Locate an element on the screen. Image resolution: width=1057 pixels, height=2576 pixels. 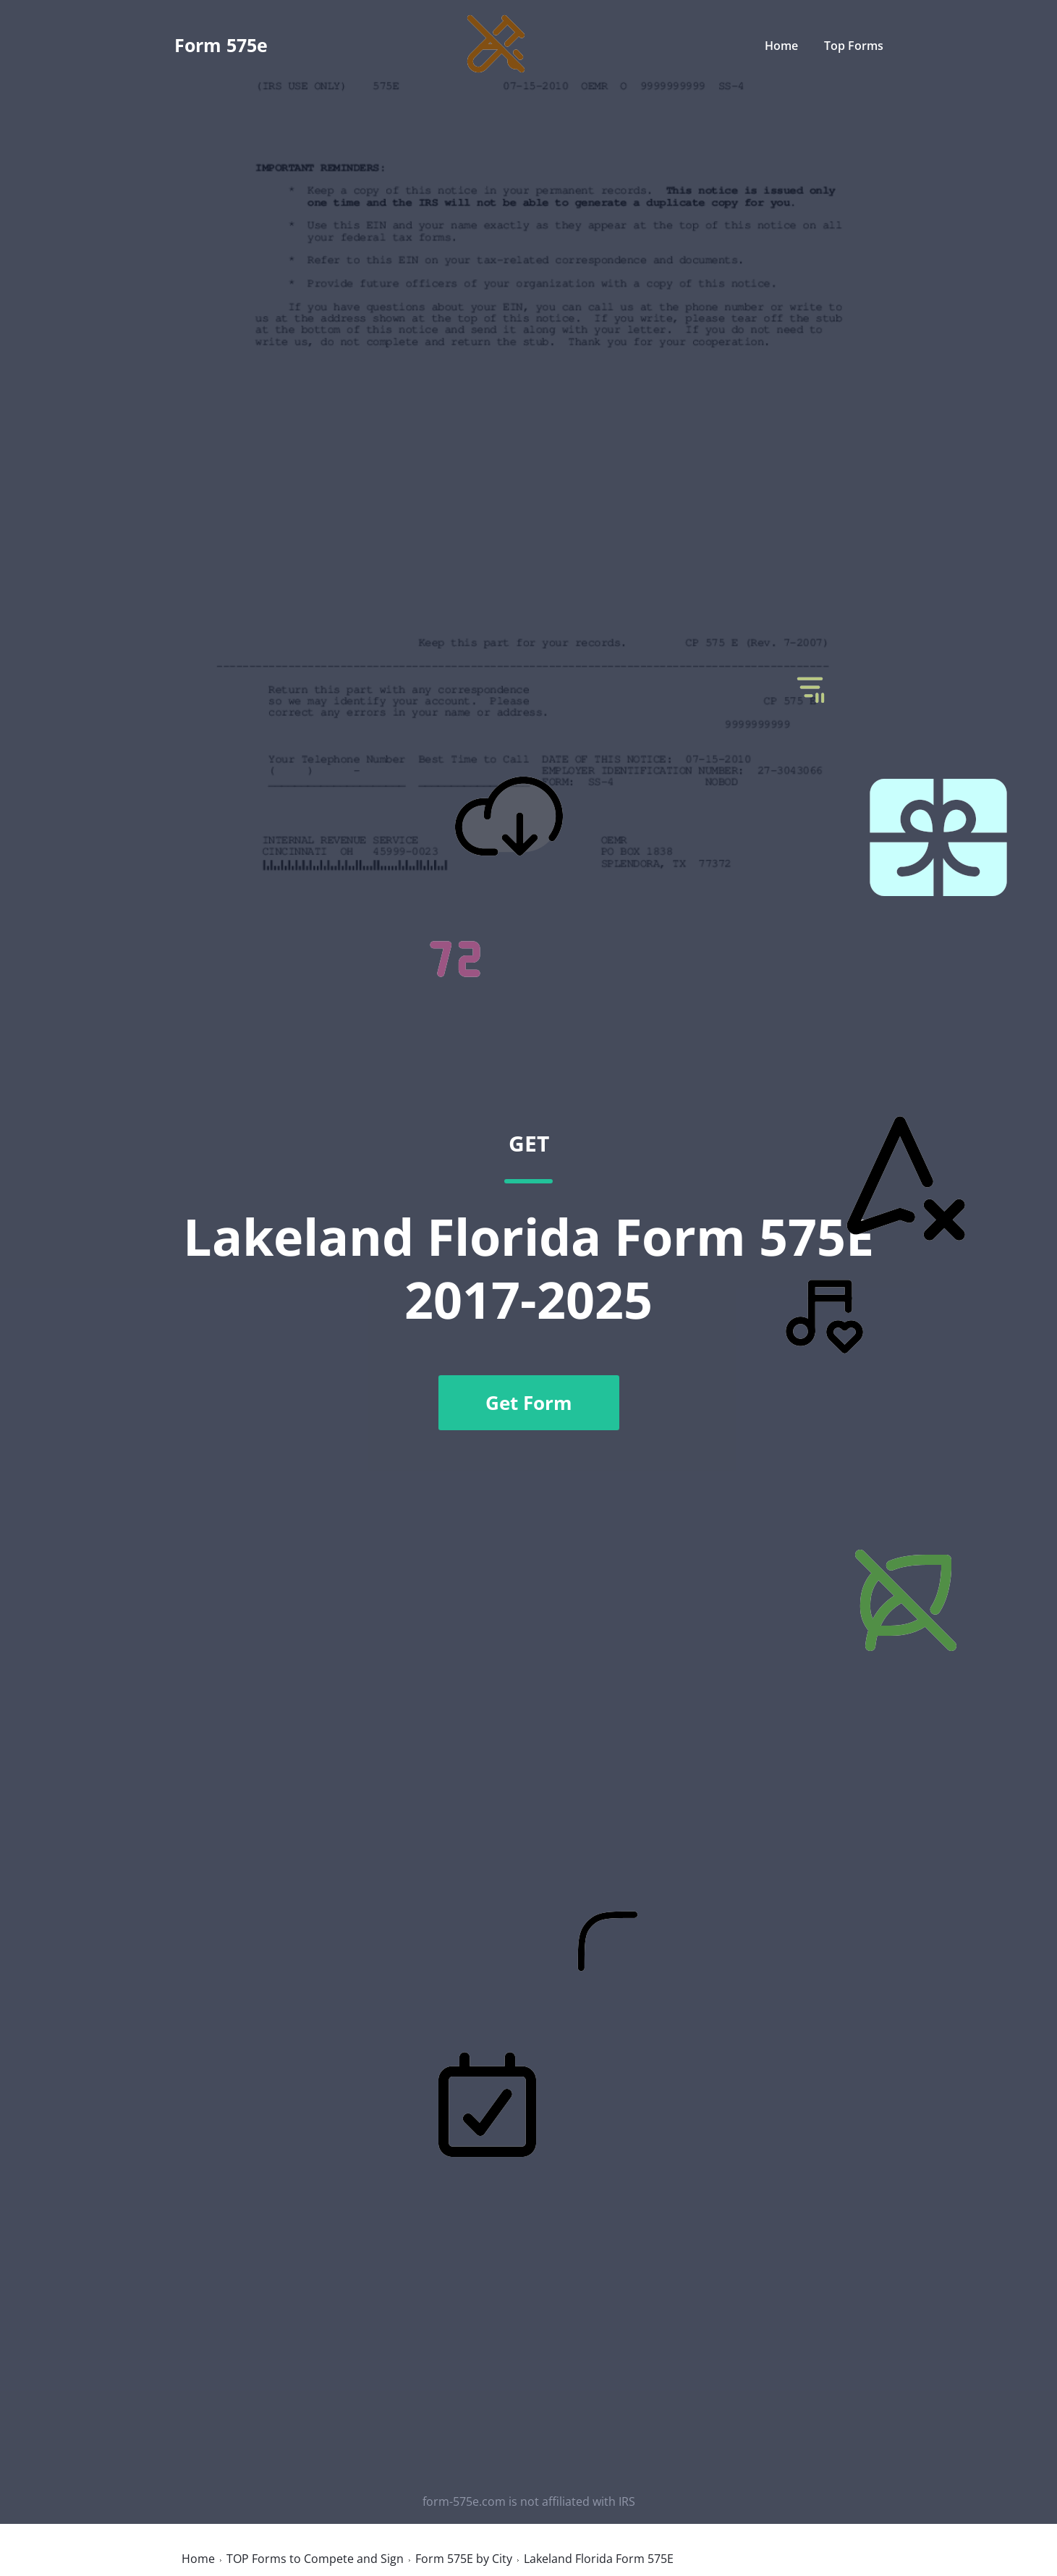
view or redeem a gift is located at coordinates (938, 837).